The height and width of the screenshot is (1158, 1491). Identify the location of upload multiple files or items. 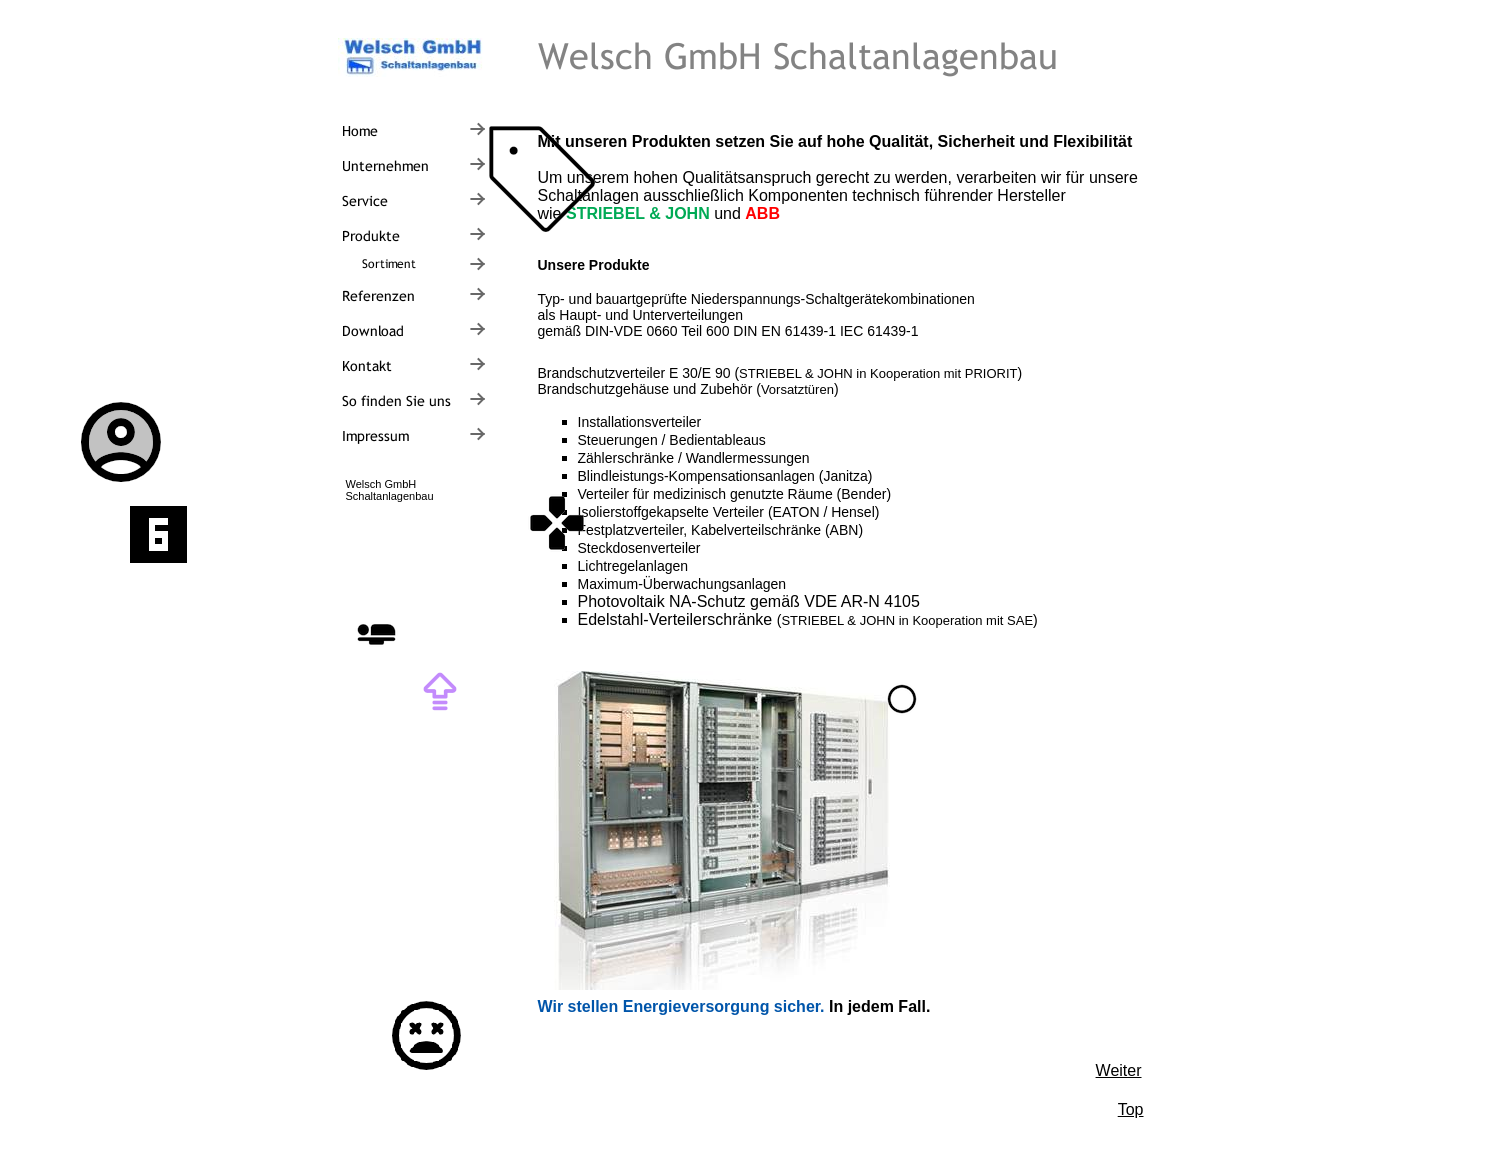
(440, 691).